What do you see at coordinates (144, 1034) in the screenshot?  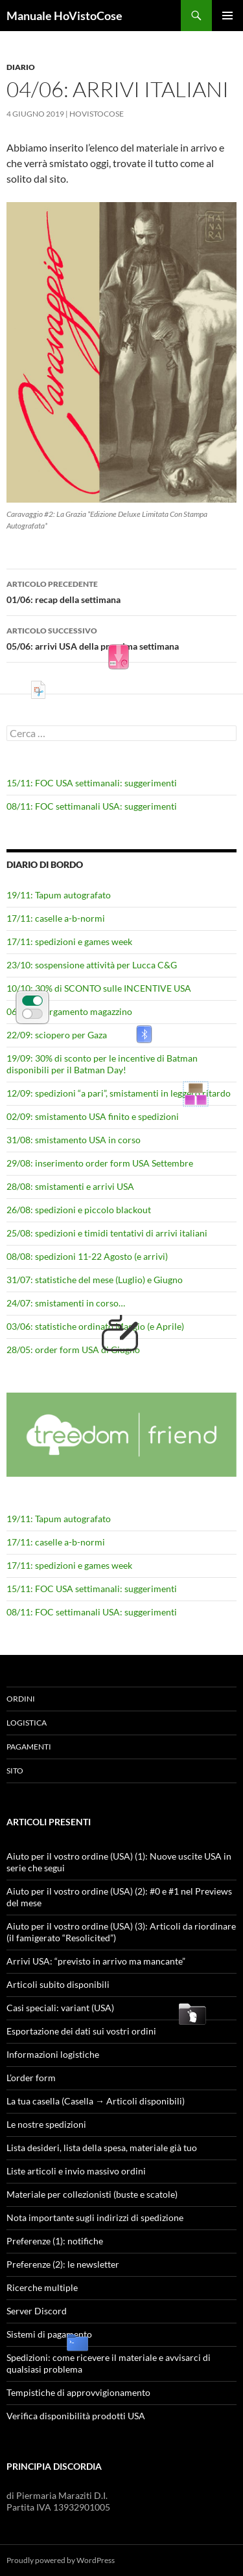 I see `indicates bluetooth is currently active` at bounding box center [144, 1034].